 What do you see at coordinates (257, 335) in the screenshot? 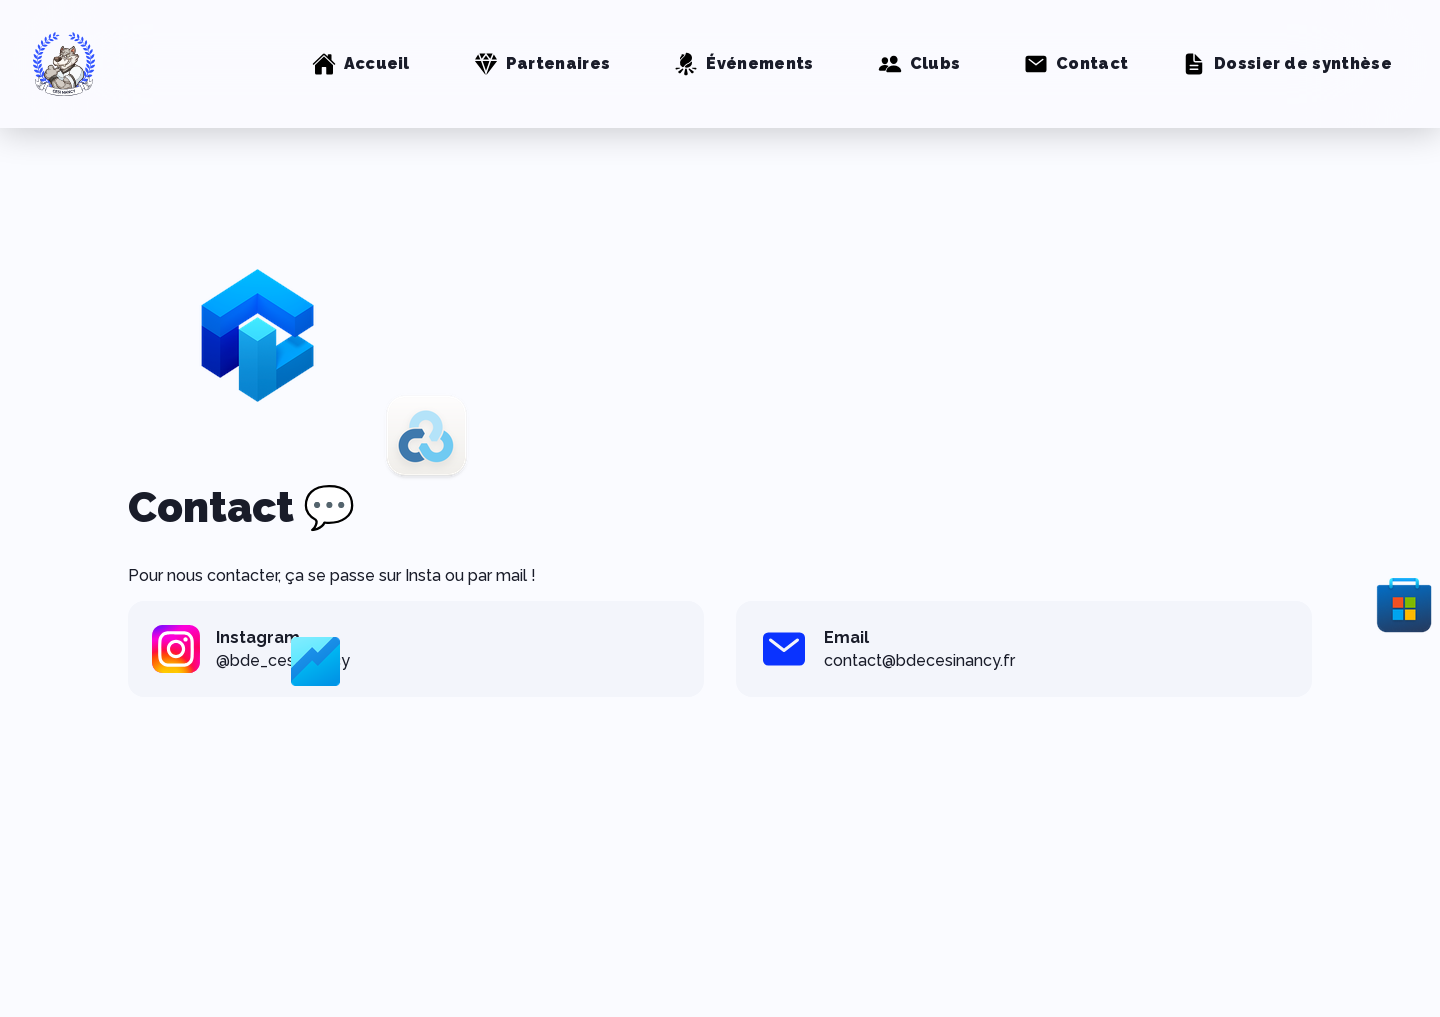
I see `open microsoft maquette app` at bounding box center [257, 335].